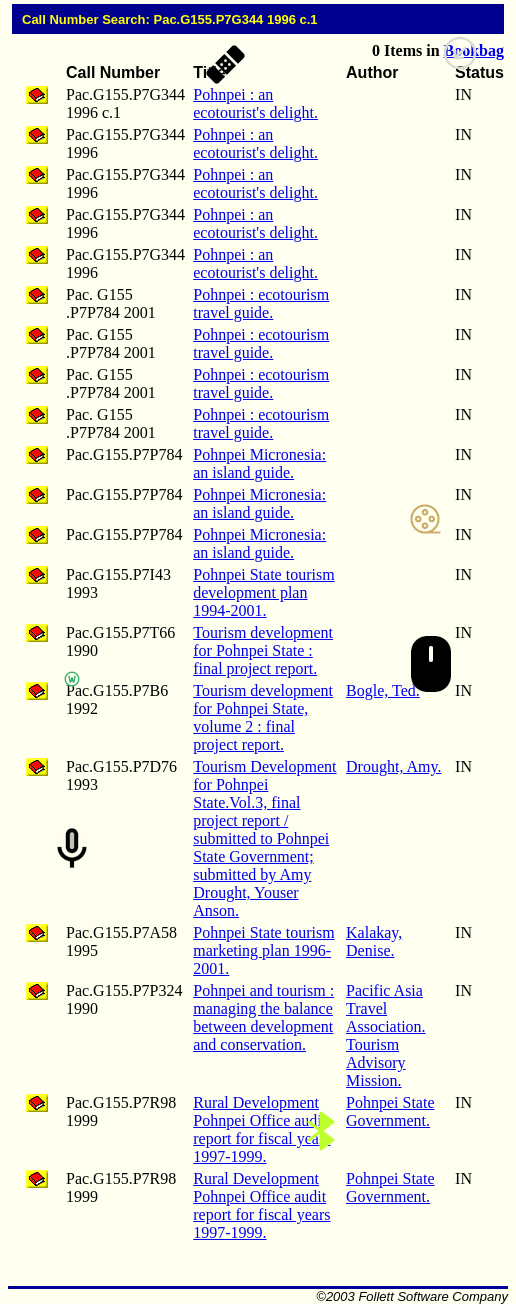  I want to click on access video or film library, so click(425, 519).